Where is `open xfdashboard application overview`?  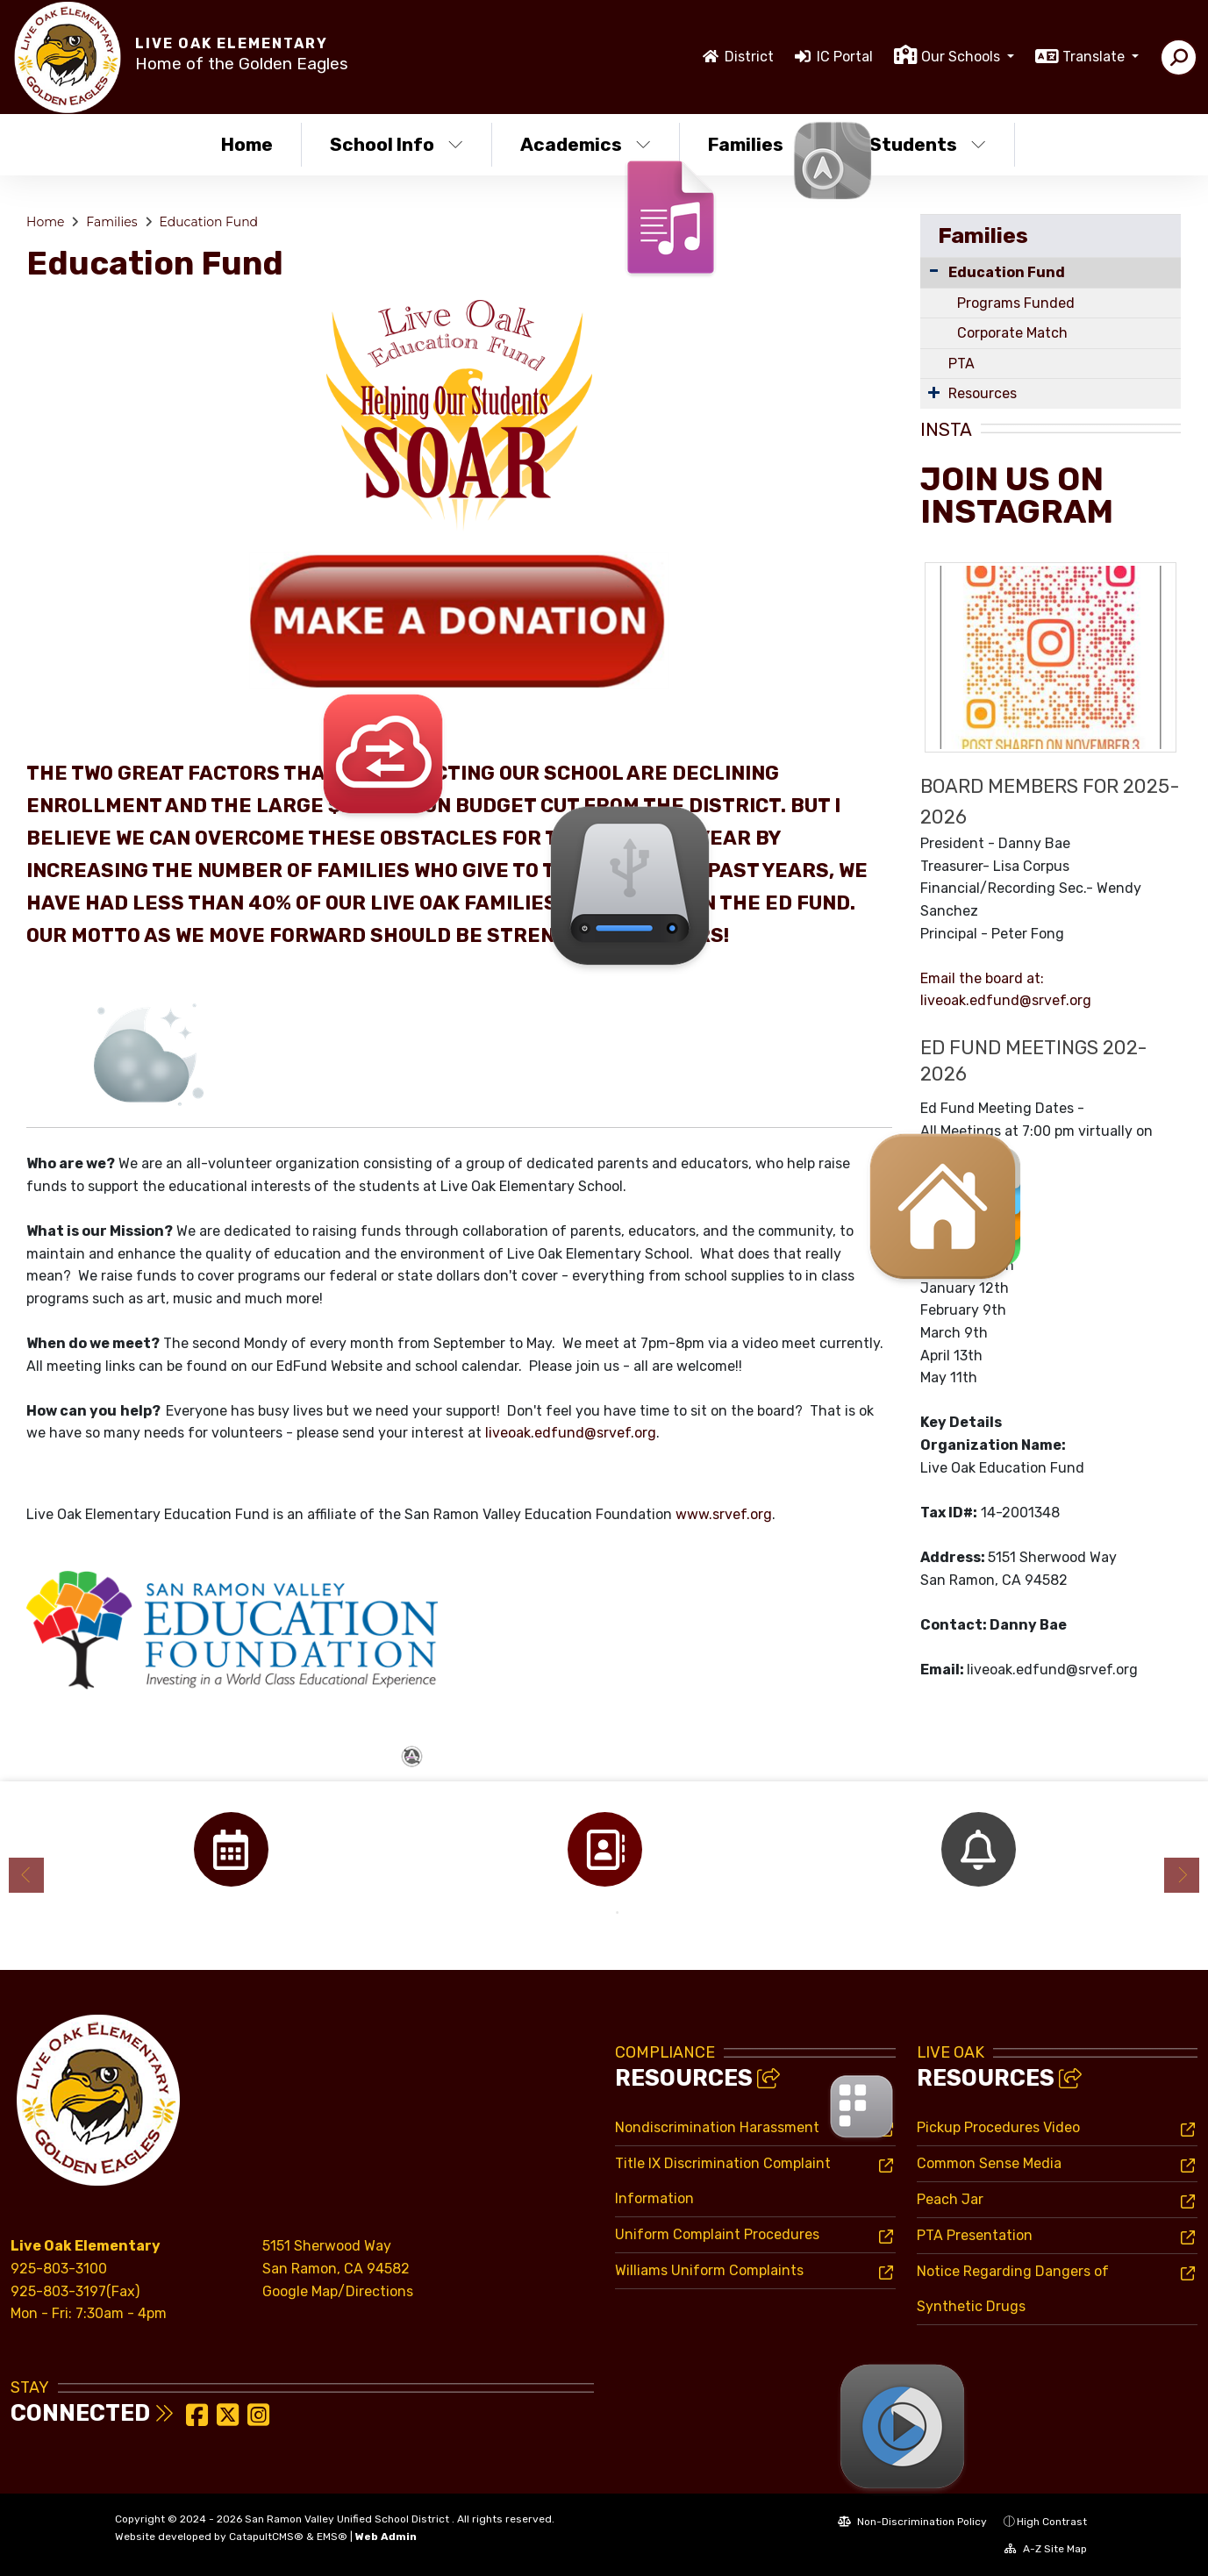
open xfdashboard application overview is located at coordinates (861, 2108).